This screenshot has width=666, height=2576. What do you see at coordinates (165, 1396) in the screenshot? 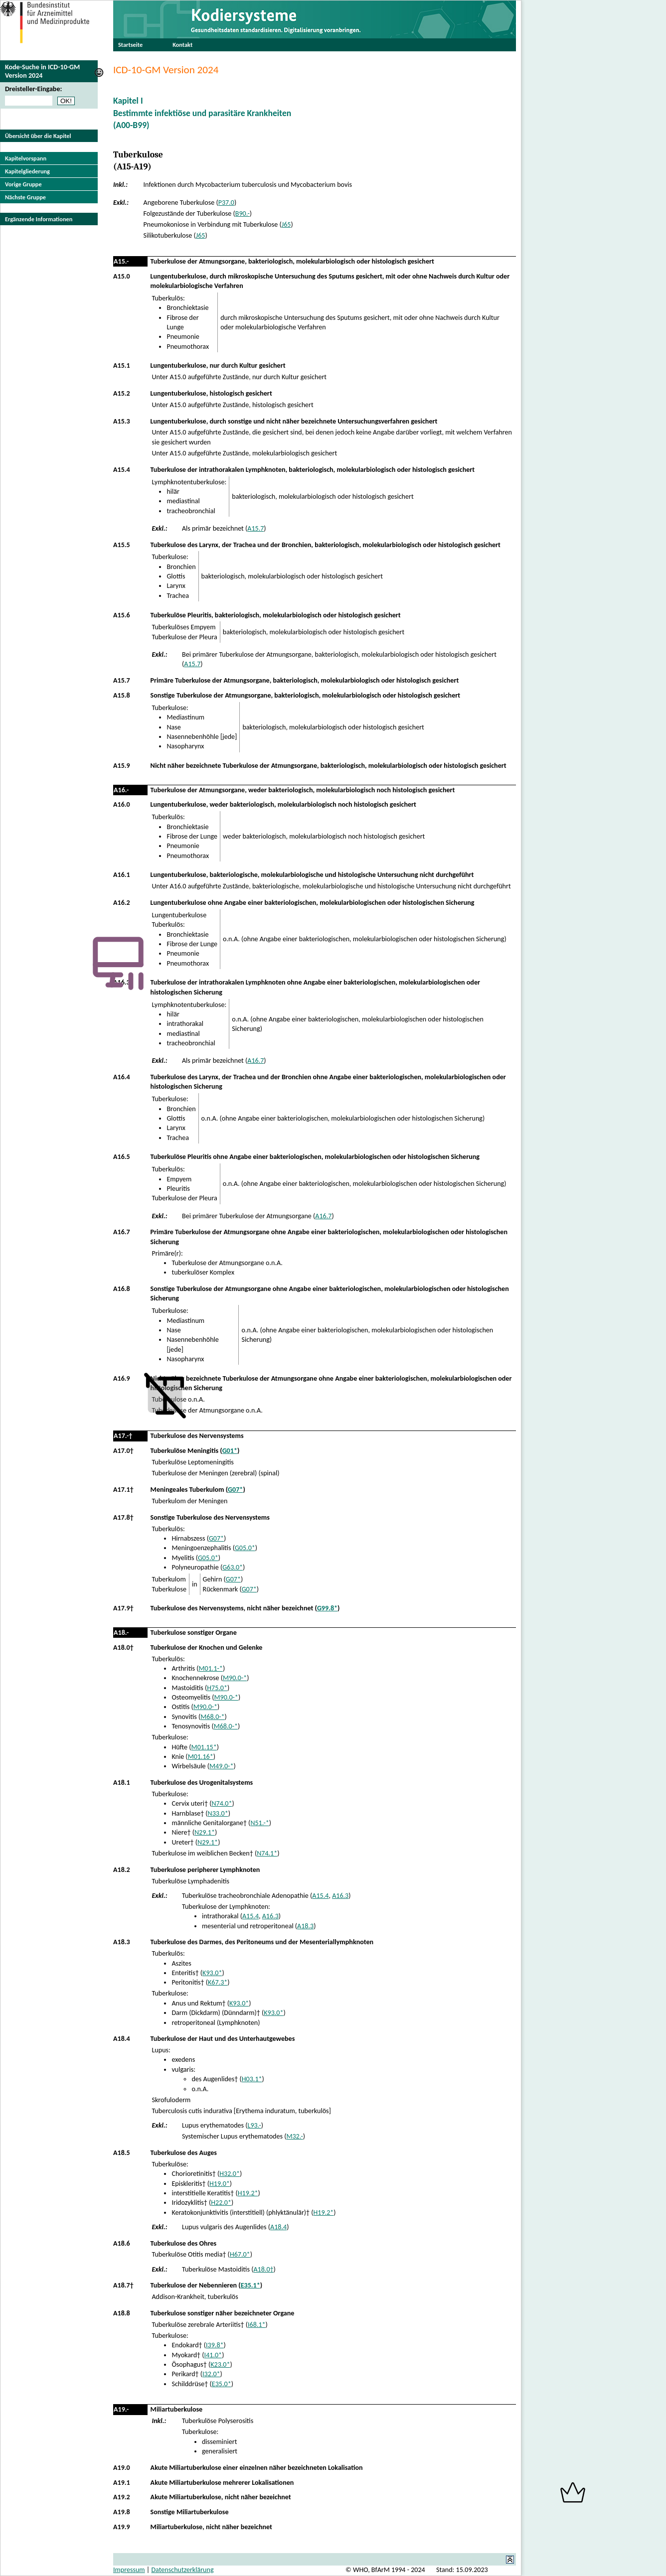
I see `disable text formatting` at bounding box center [165, 1396].